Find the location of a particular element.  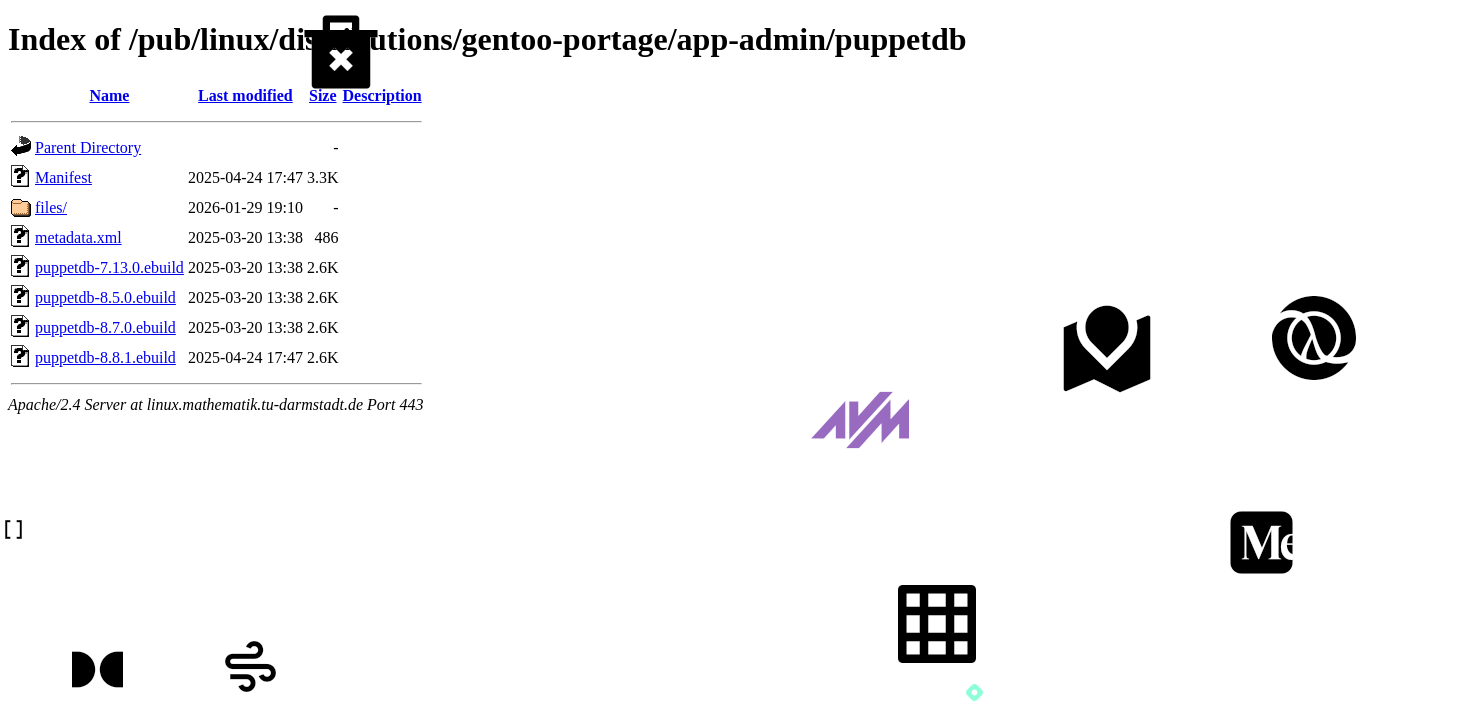

open Medium app or website is located at coordinates (1261, 542).